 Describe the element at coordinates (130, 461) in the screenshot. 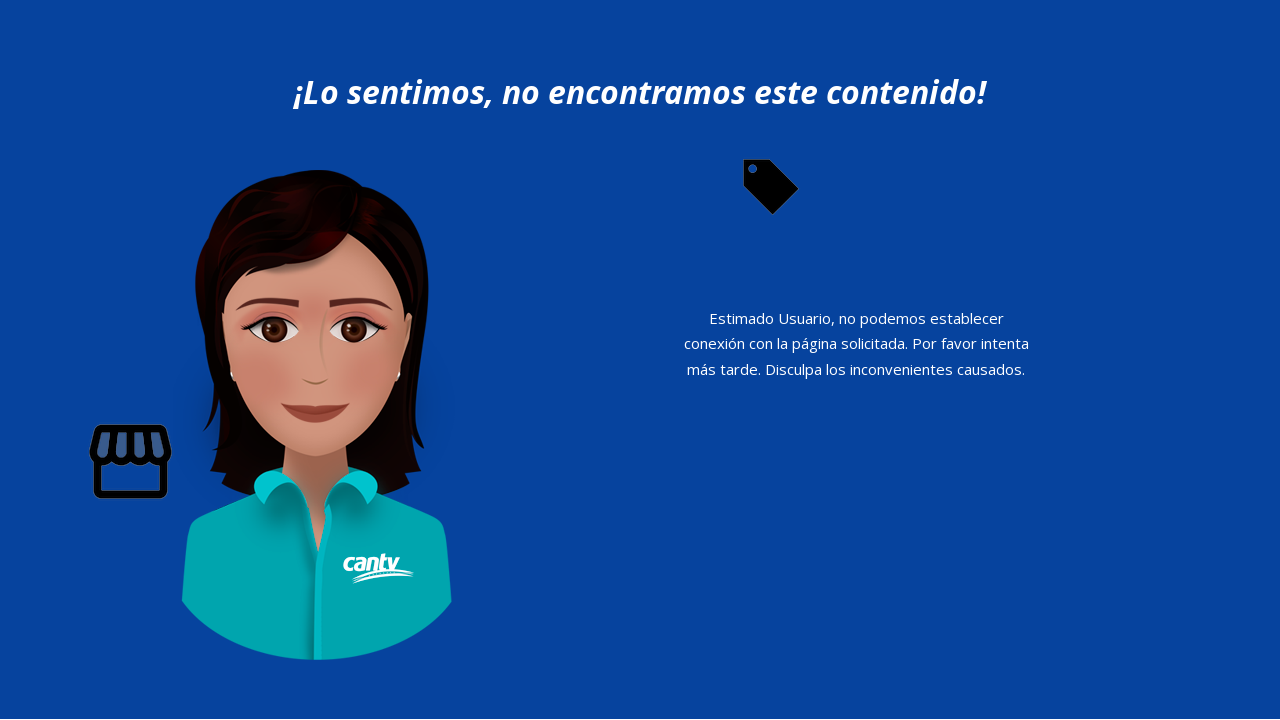

I see `browse nearby shops or stores` at that location.